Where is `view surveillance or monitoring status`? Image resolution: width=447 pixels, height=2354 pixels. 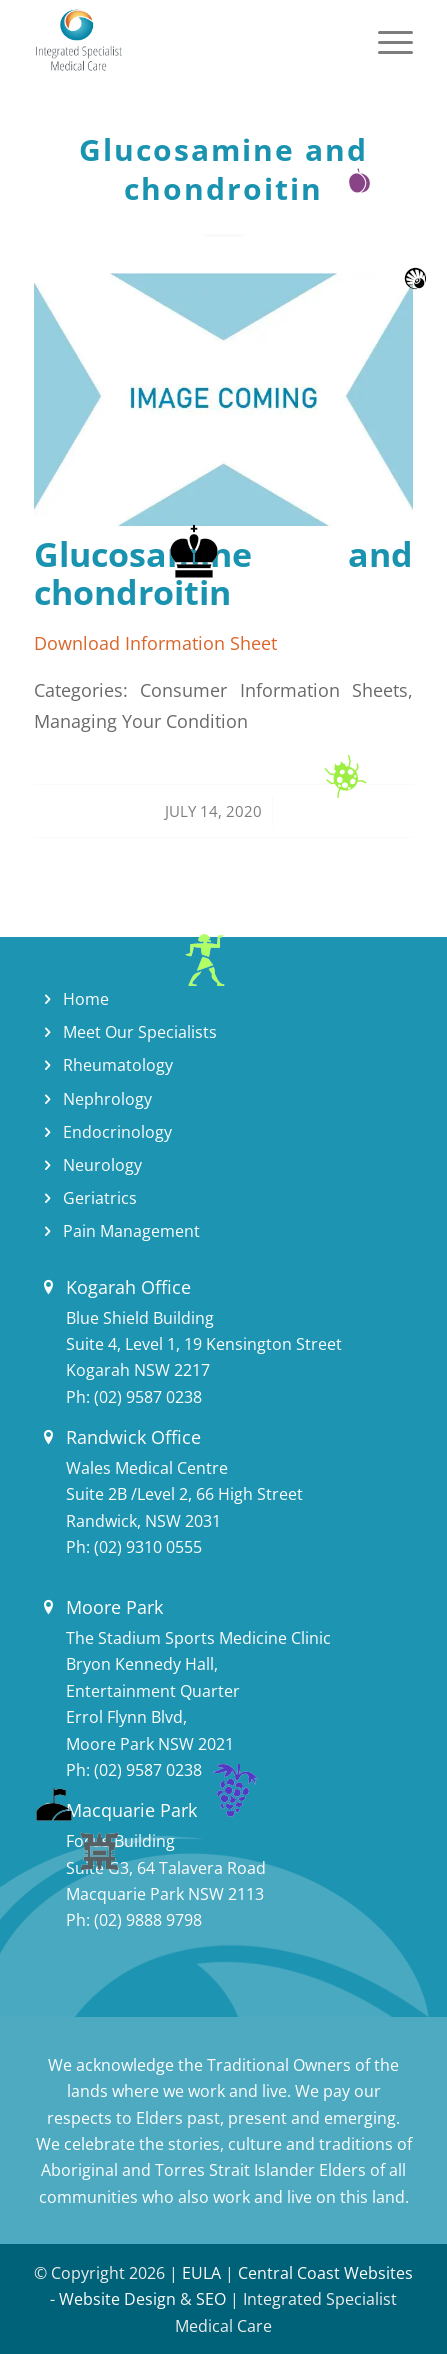
view surveillance or monitoring status is located at coordinates (415, 278).